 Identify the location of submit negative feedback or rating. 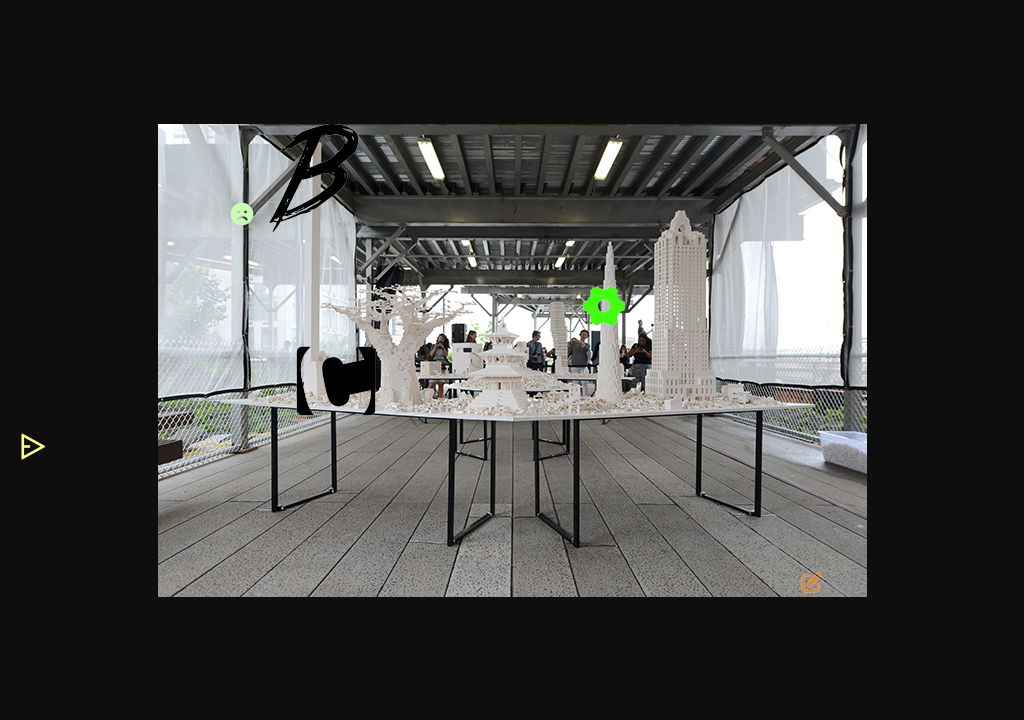
(242, 214).